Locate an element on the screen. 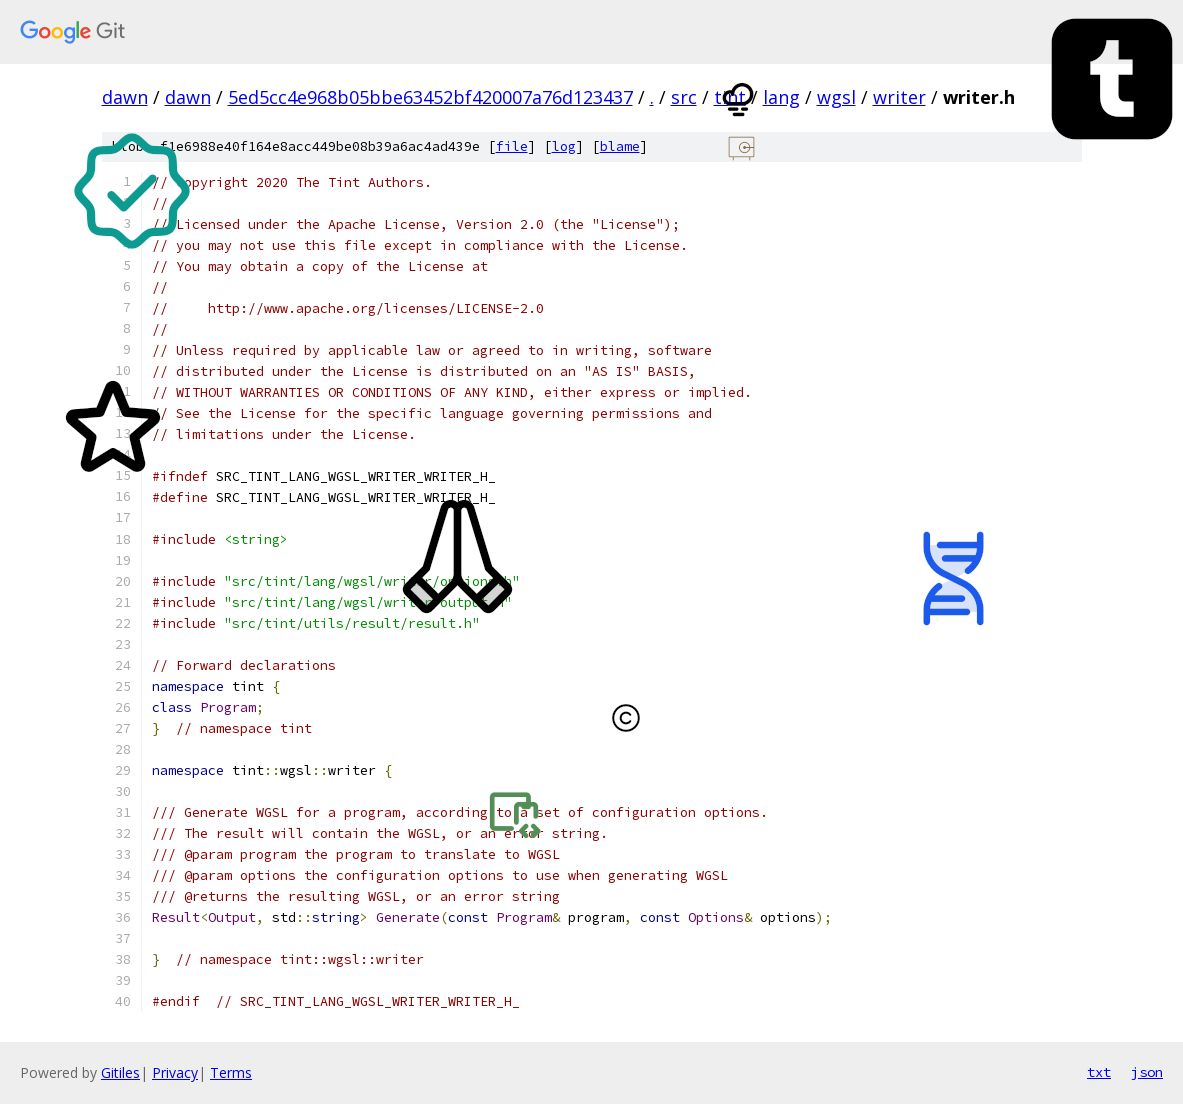  access developer tools across devices is located at coordinates (514, 814).